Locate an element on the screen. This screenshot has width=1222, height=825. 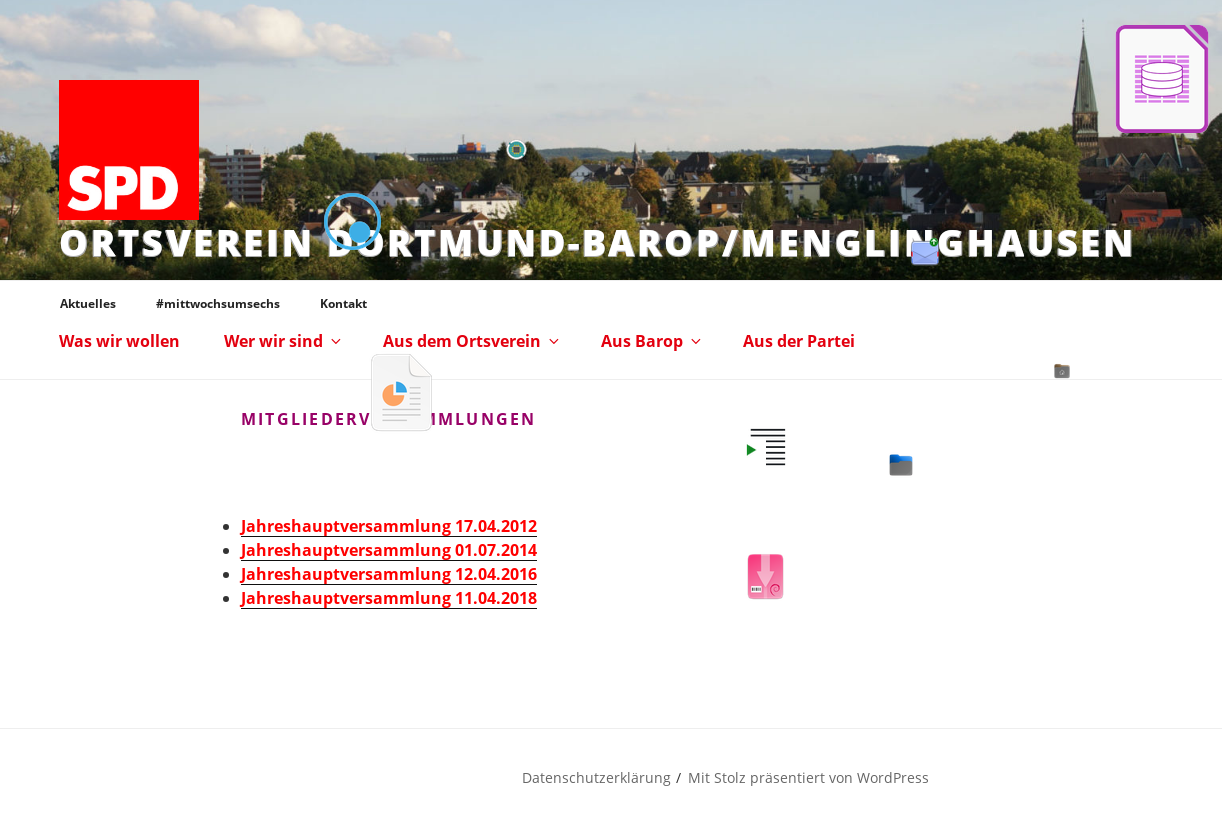
open a libreoffice base database file is located at coordinates (1162, 79).